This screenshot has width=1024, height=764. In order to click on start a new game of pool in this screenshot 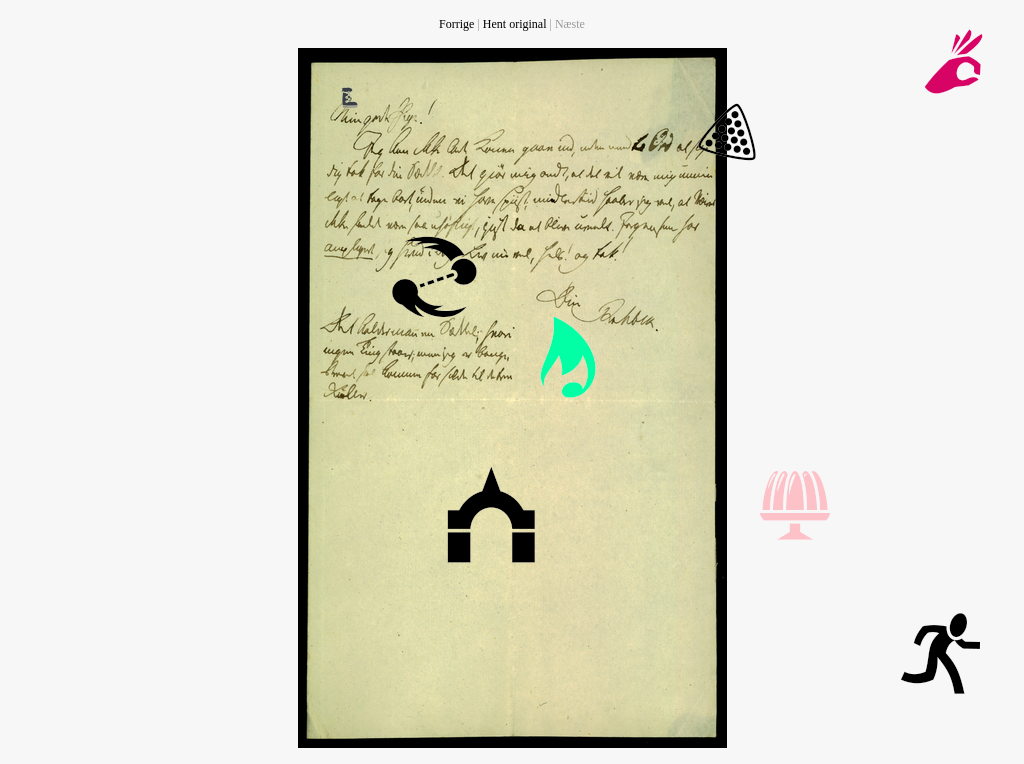, I will do `click(727, 132)`.